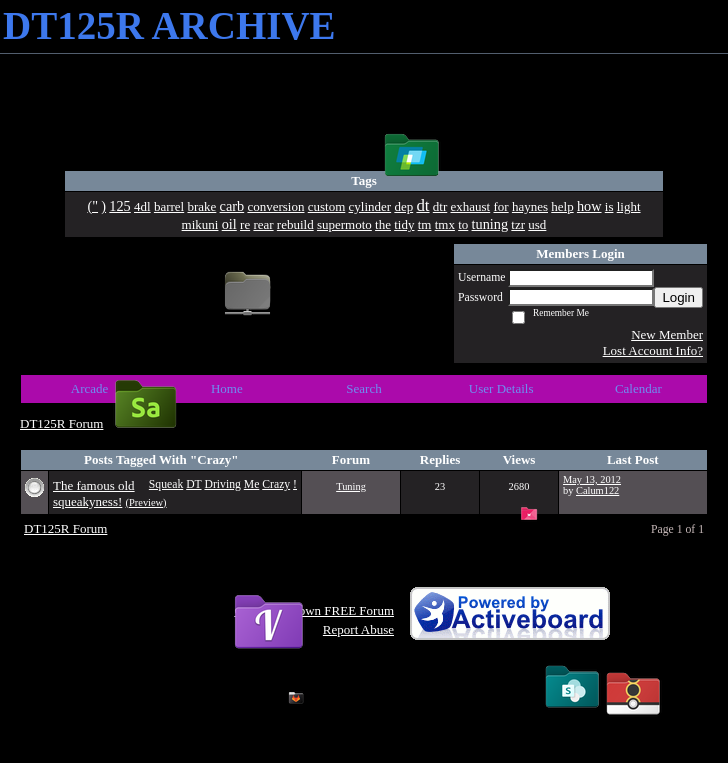  Describe the element at coordinates (572, 688) in the screenshot. I see `open microsoft sharepoint folder` at that location.